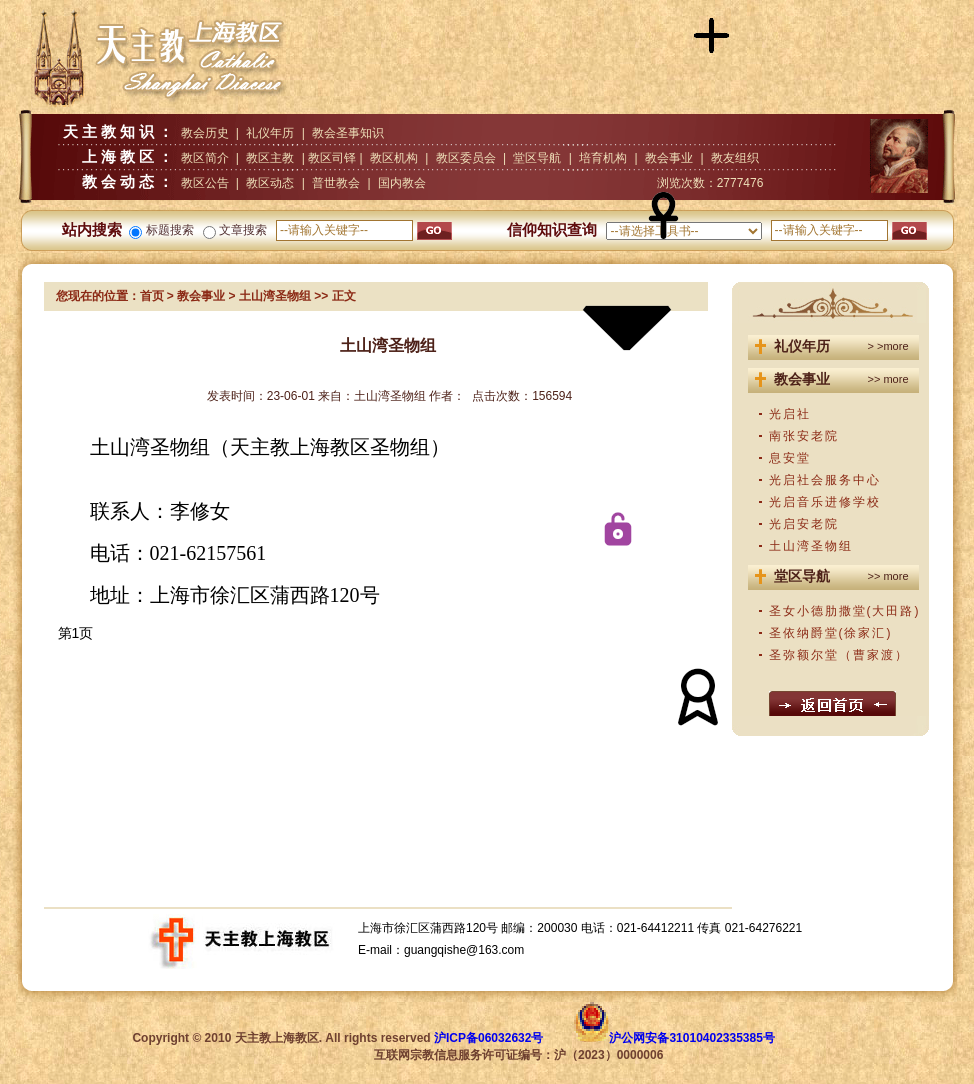  Describe the element at coordinates (711, 35) in the screenshot. I see `add a new item` at that location.